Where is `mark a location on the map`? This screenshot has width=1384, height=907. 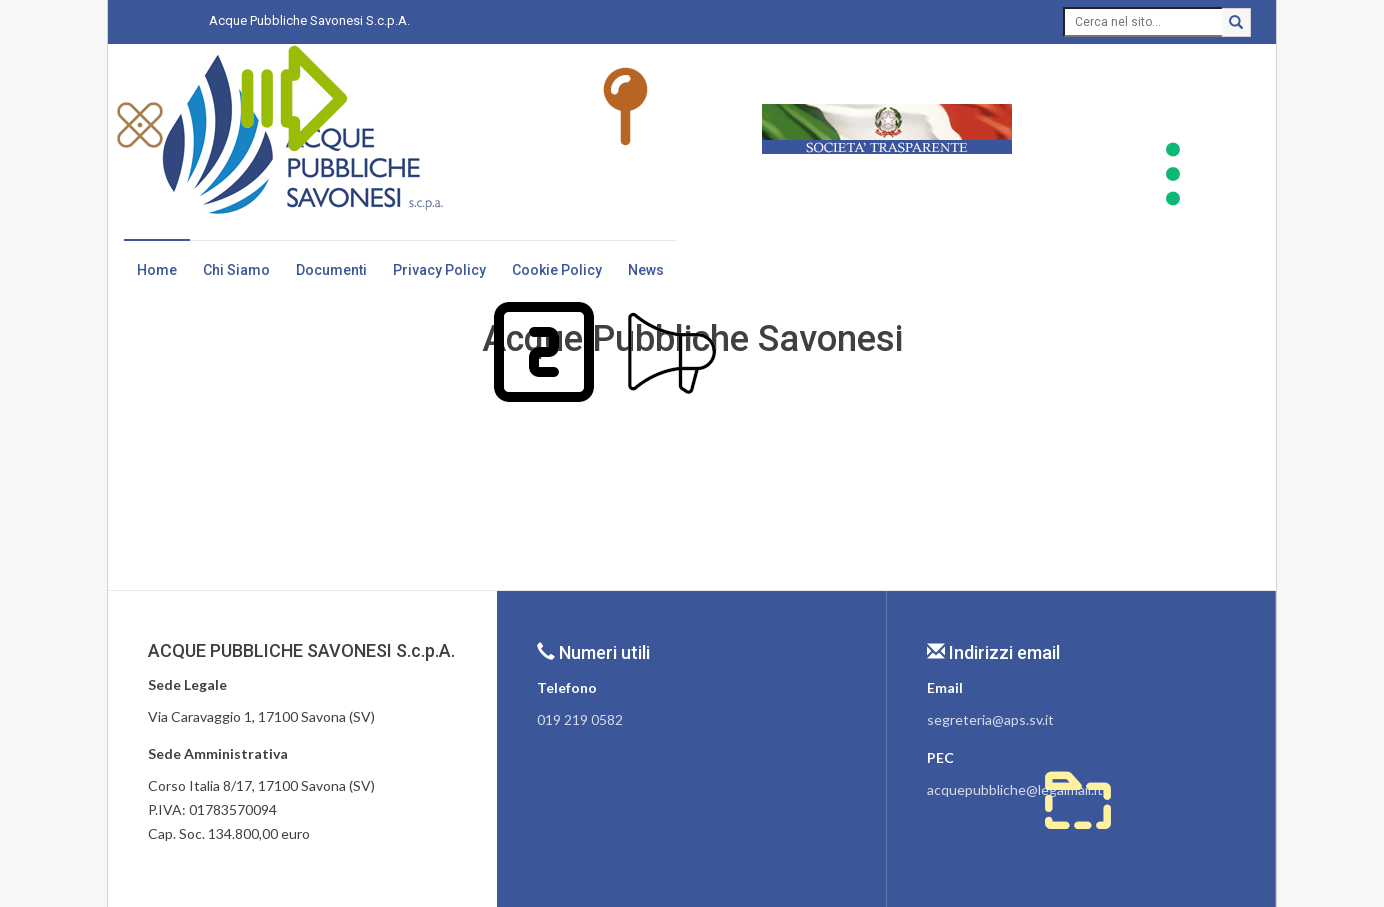
mark a location on the map is located at coordinates (625, 106).